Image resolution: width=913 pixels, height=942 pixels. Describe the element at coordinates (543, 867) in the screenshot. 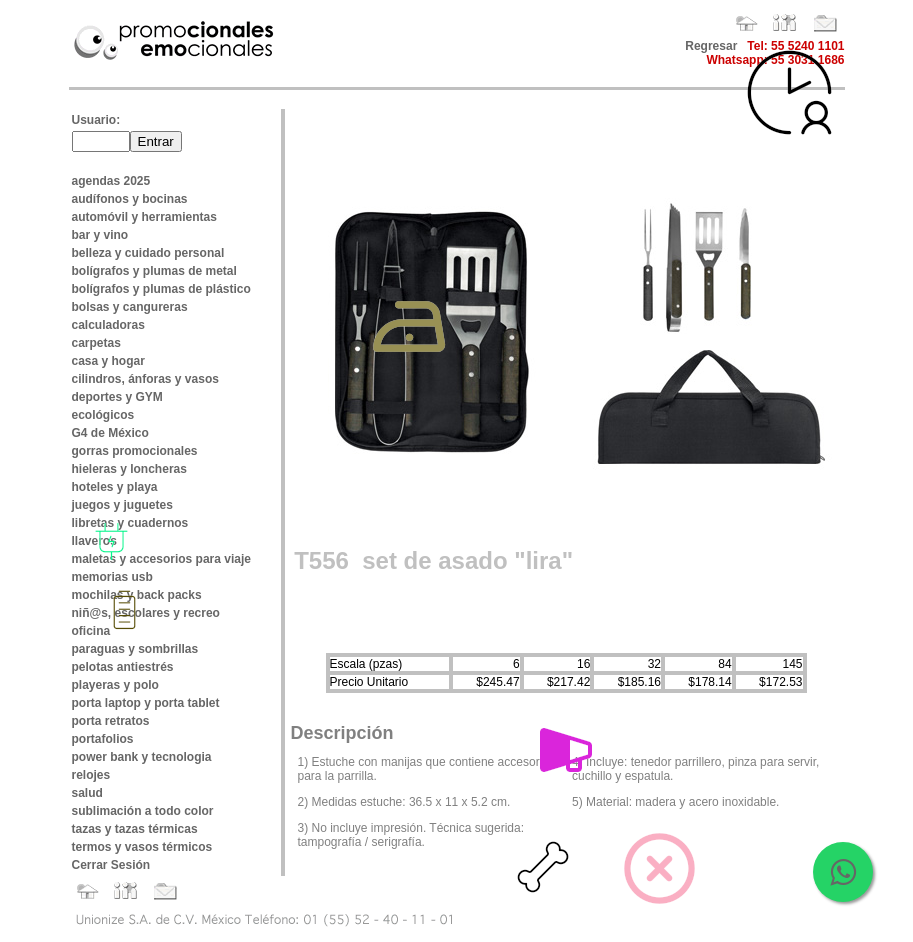

I see `access pet-related features or settings` at that location.